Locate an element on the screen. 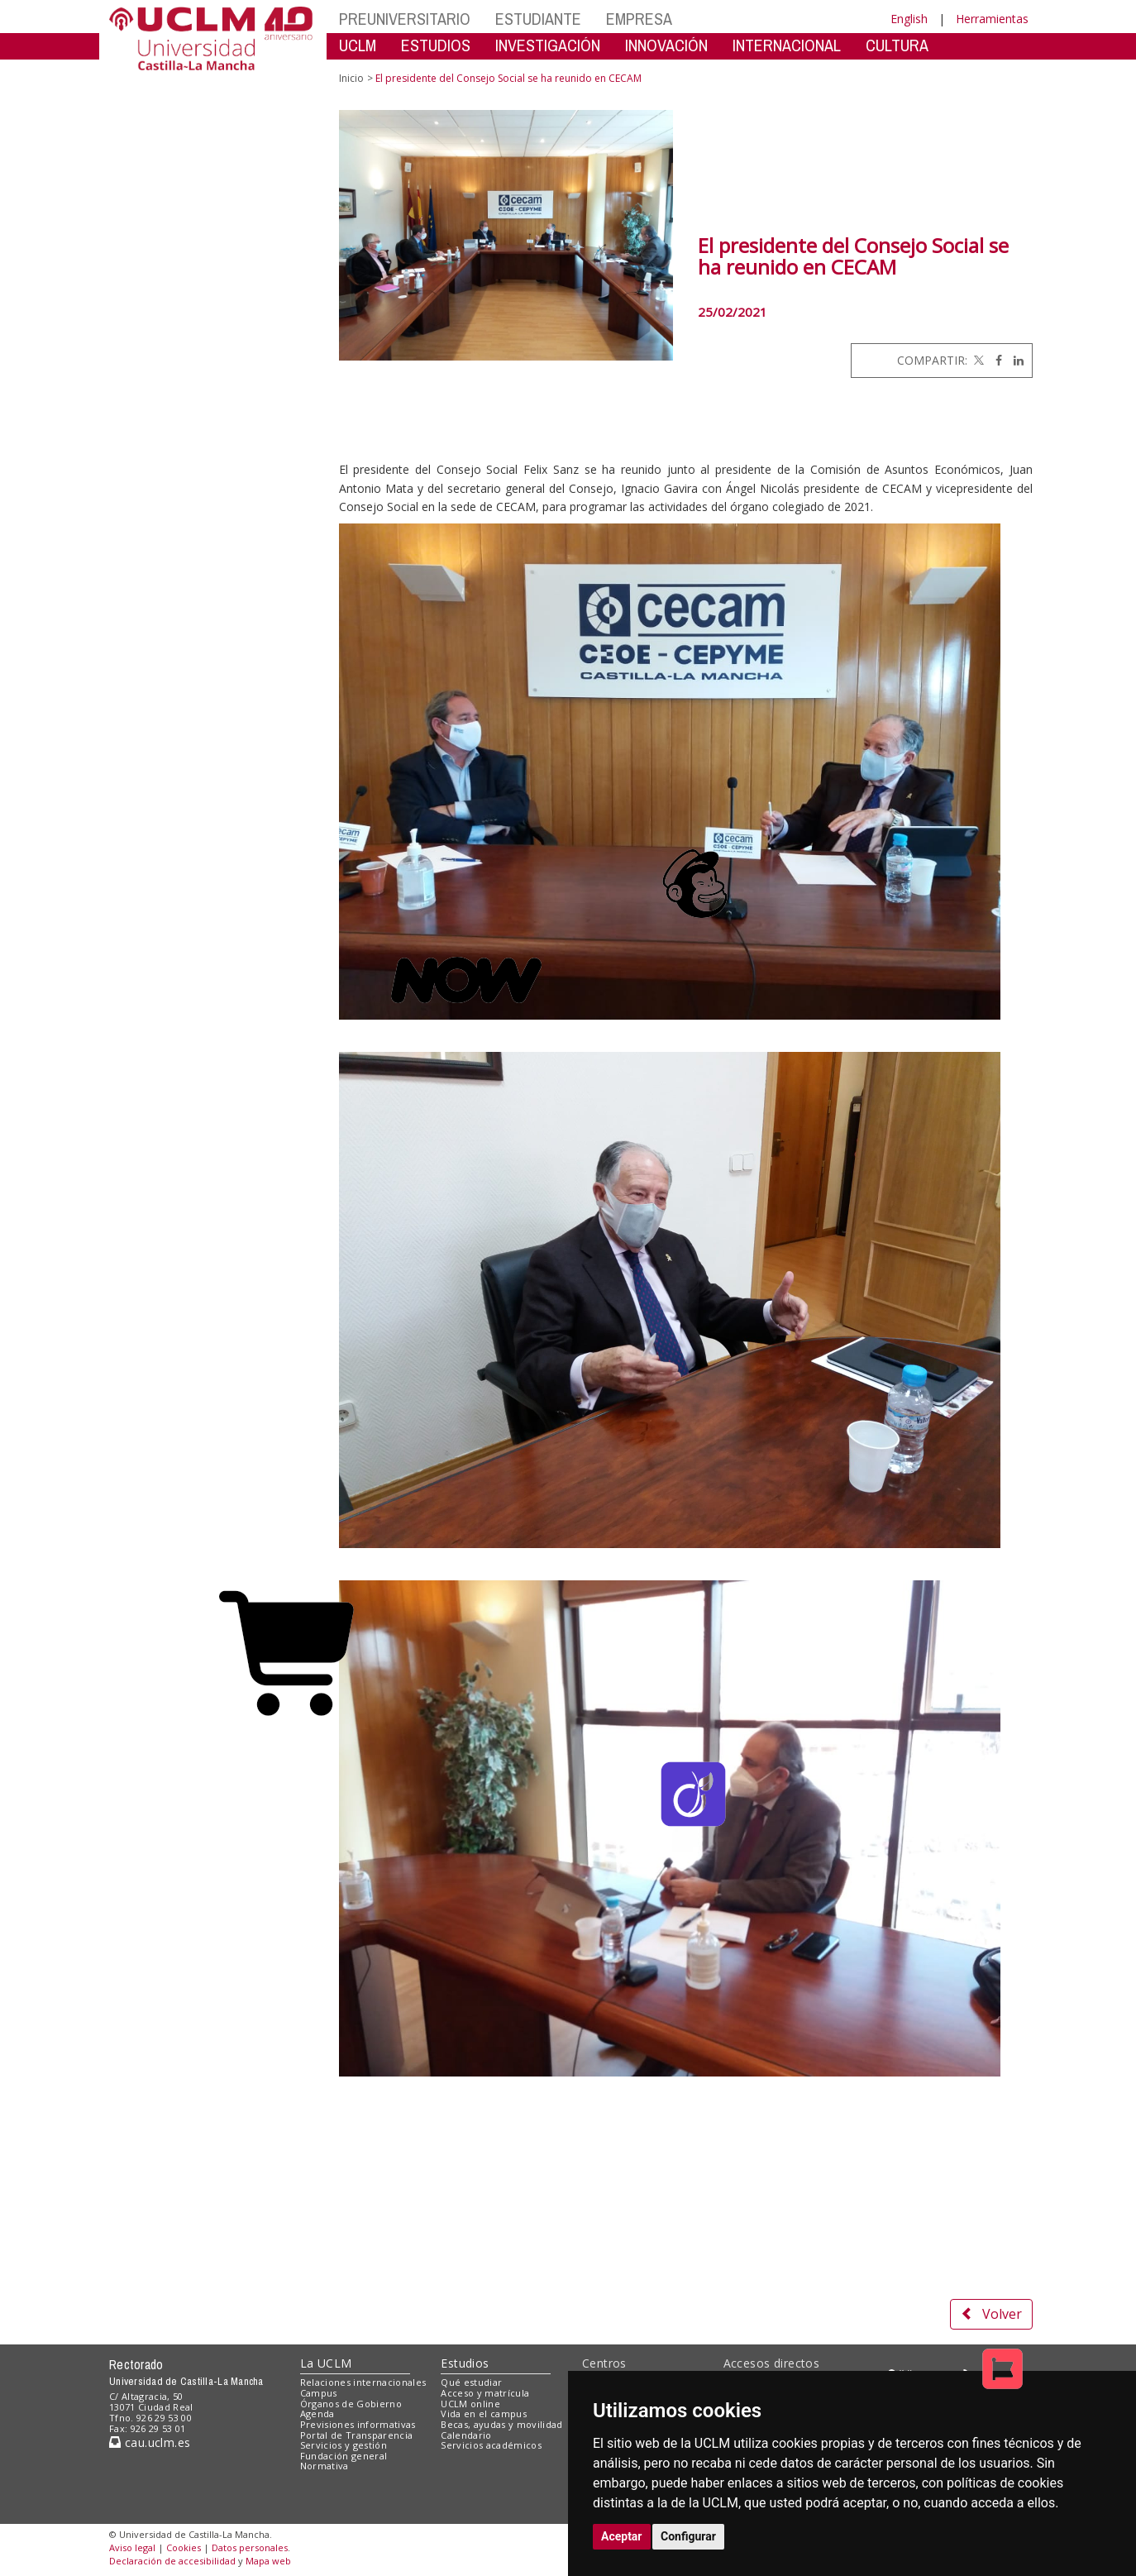  open mailchimp email marketing platform is located at coordinates (694, 883).